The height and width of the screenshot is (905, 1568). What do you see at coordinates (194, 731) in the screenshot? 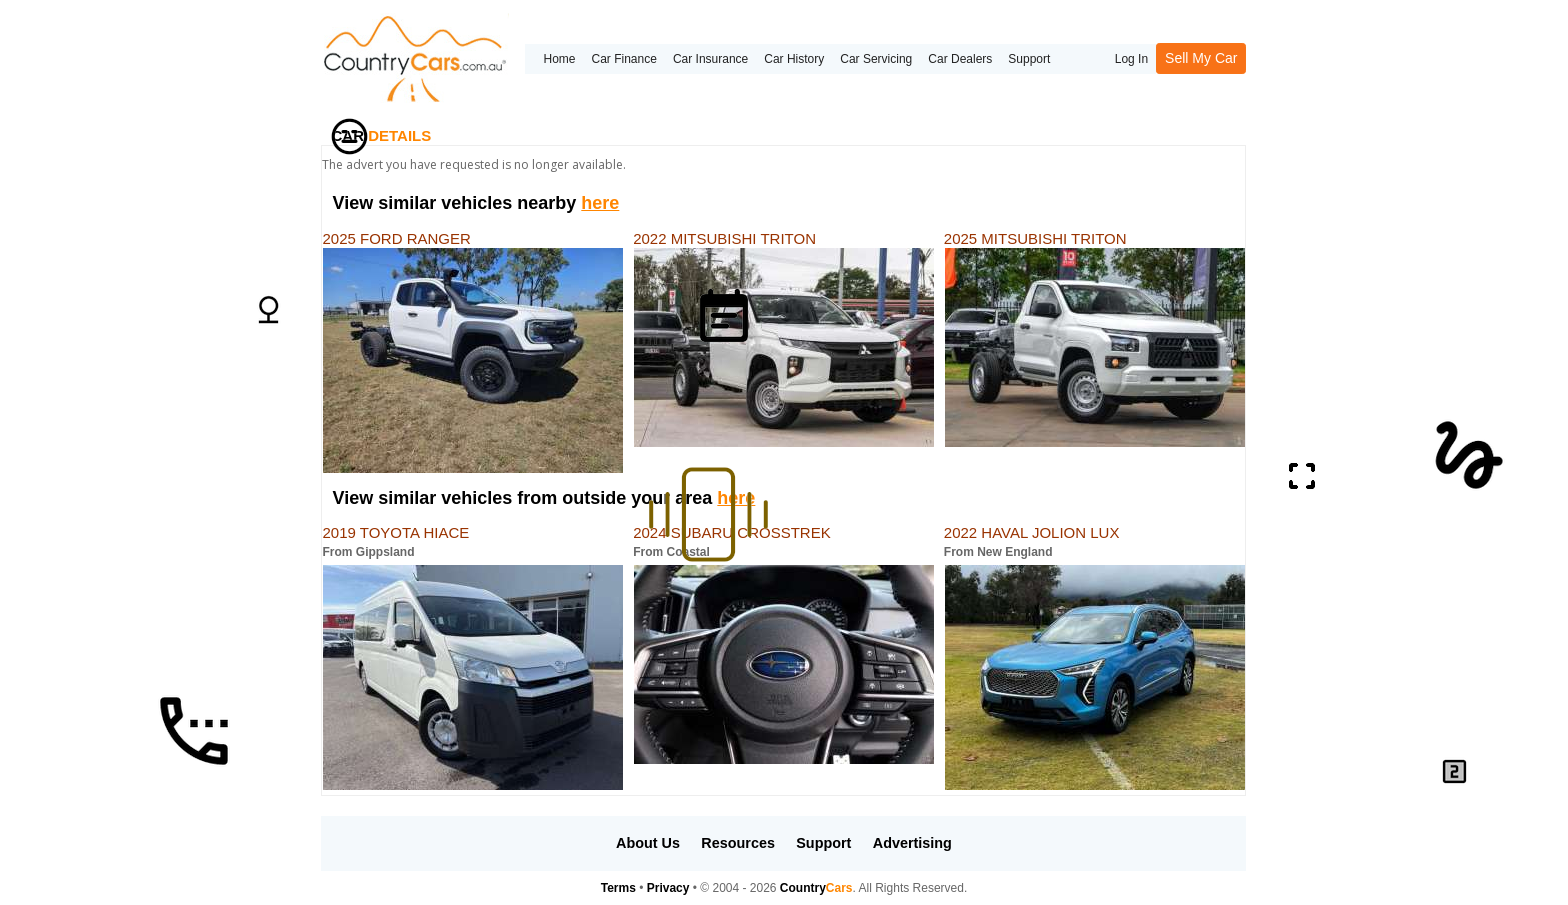
I see `access phone or call settings` at bounding box center [194, 731].